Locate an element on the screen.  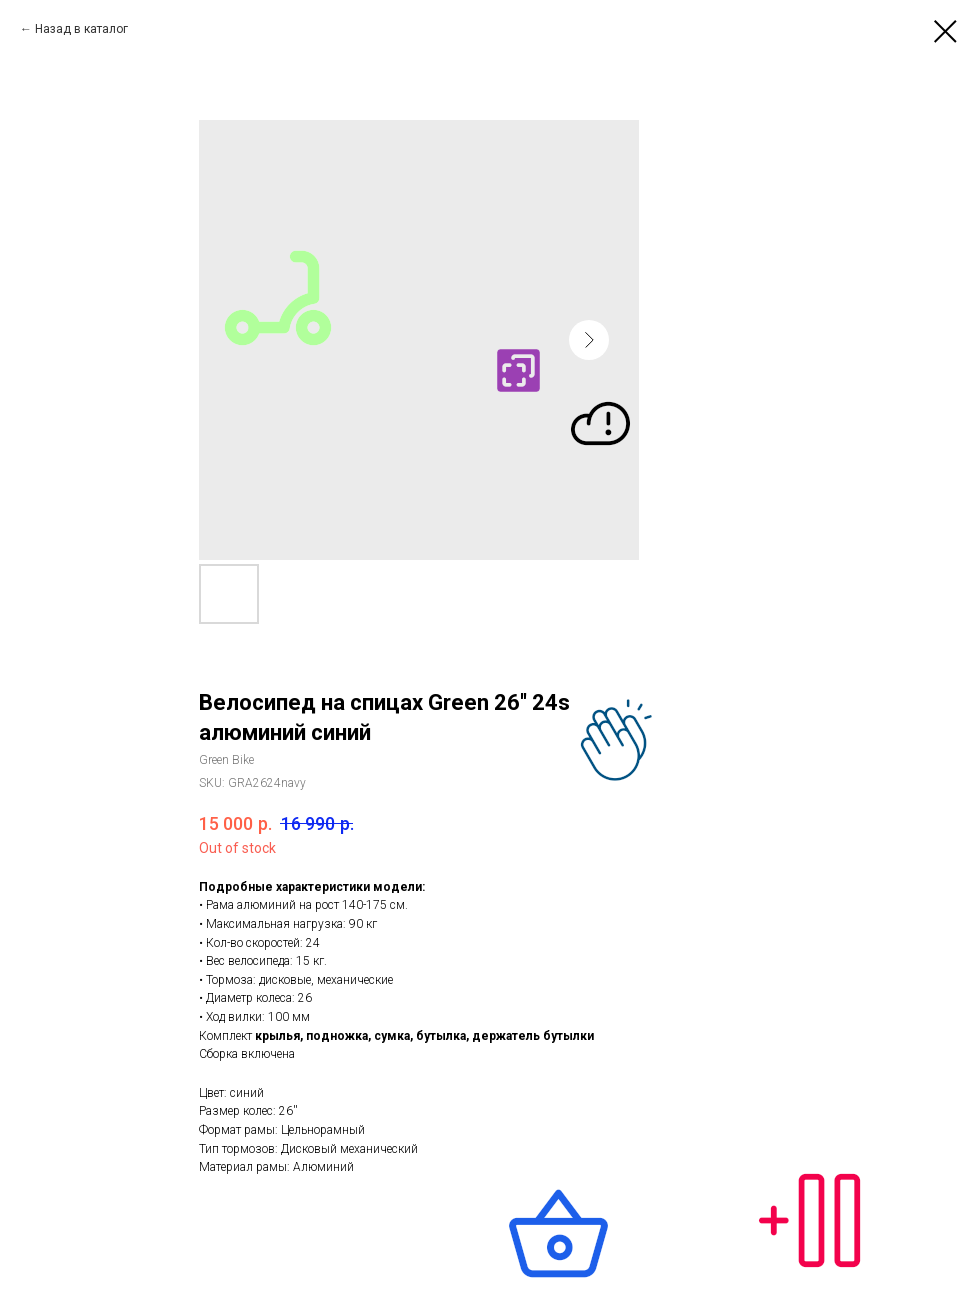
applaud or show appreciation for content is located at coordinates (615, 740).